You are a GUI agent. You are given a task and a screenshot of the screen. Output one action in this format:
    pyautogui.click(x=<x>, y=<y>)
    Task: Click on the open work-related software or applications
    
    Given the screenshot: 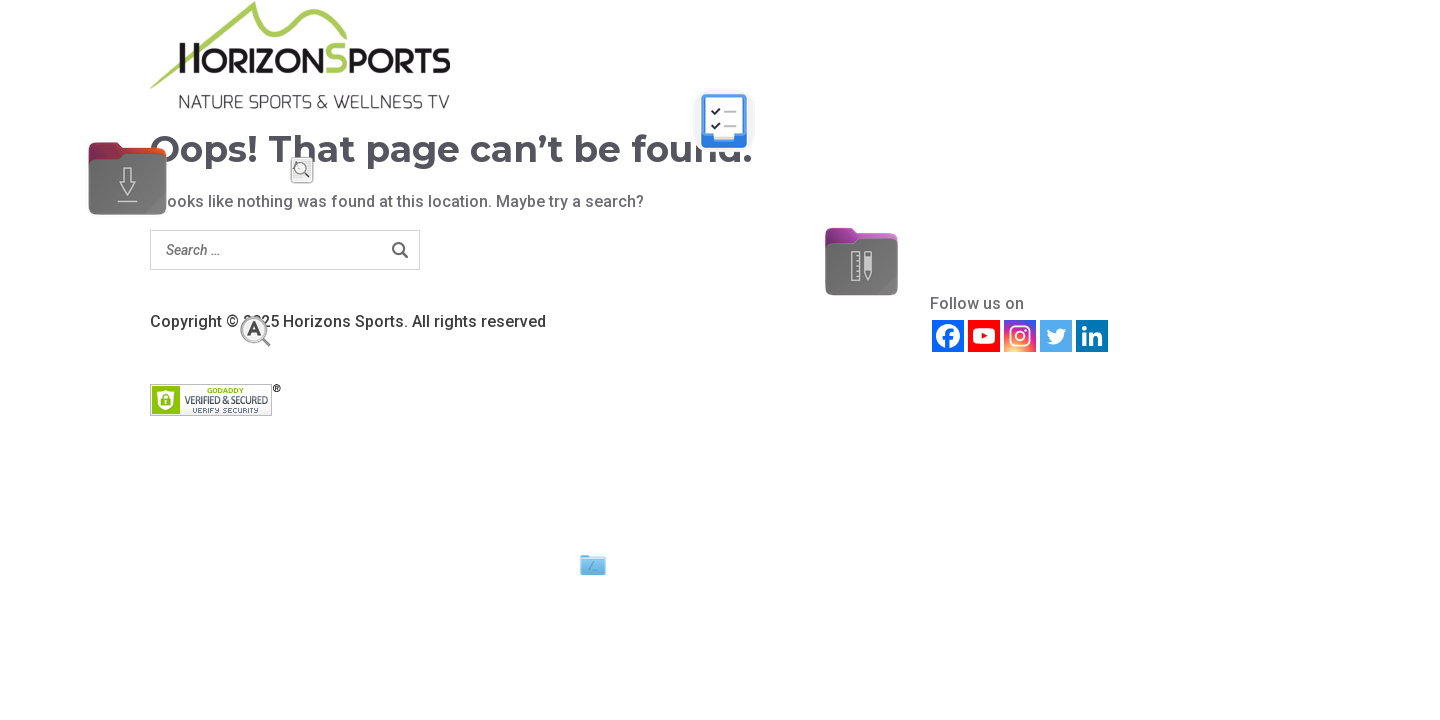 What is the action you would take?
    pyautogui.click(x=724, y=121)
    